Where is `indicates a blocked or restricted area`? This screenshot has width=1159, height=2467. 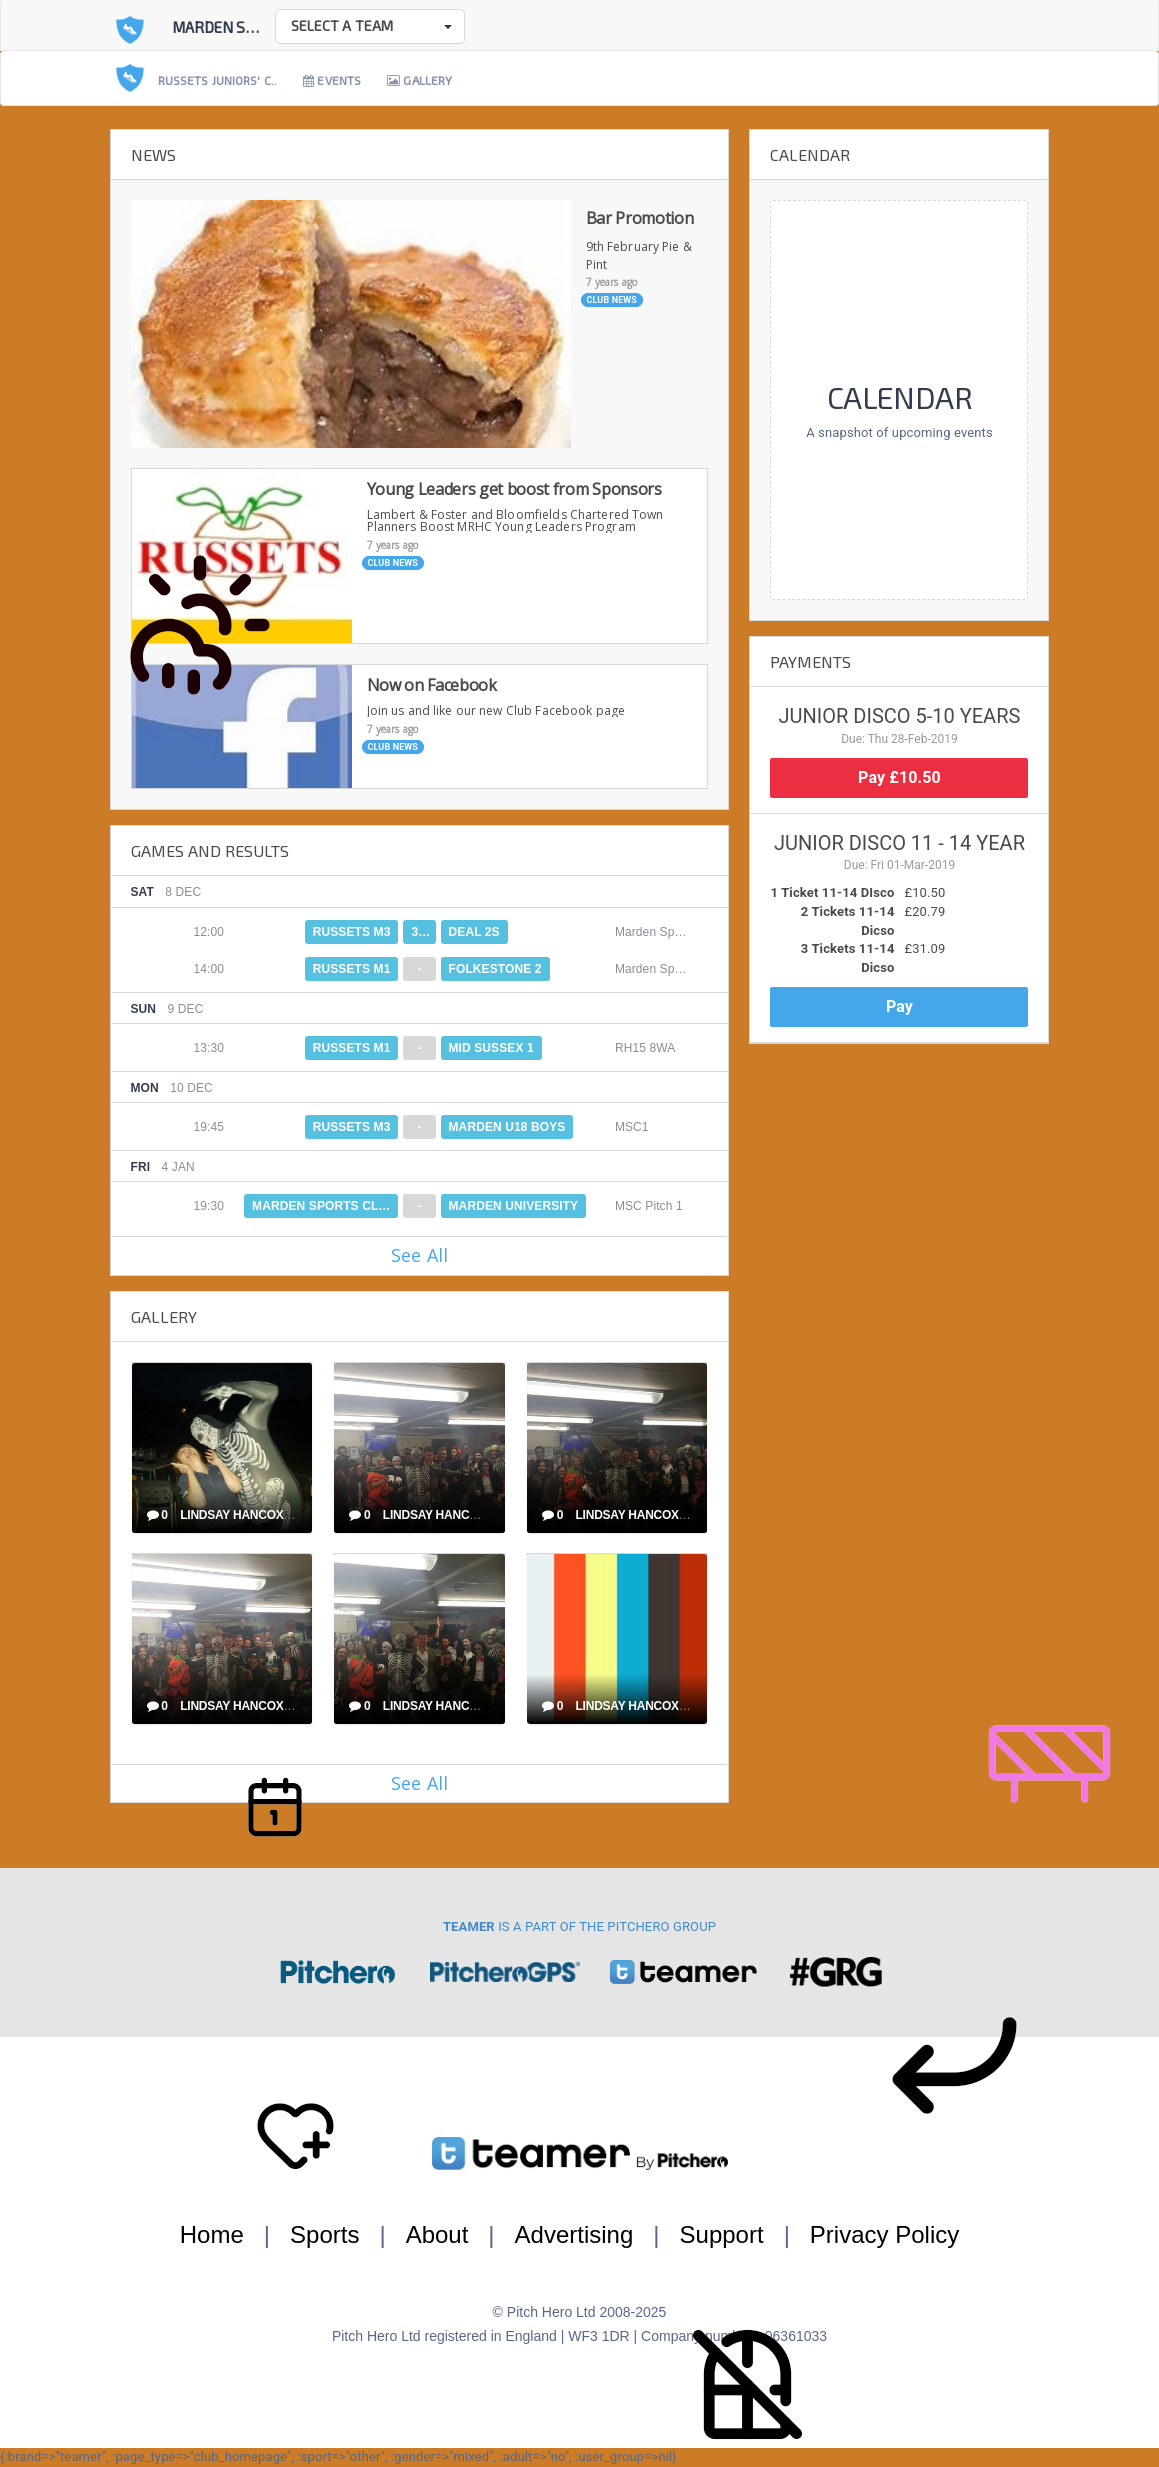
indicates a blocked or restricted area is located at coordinates (1049, 1759).